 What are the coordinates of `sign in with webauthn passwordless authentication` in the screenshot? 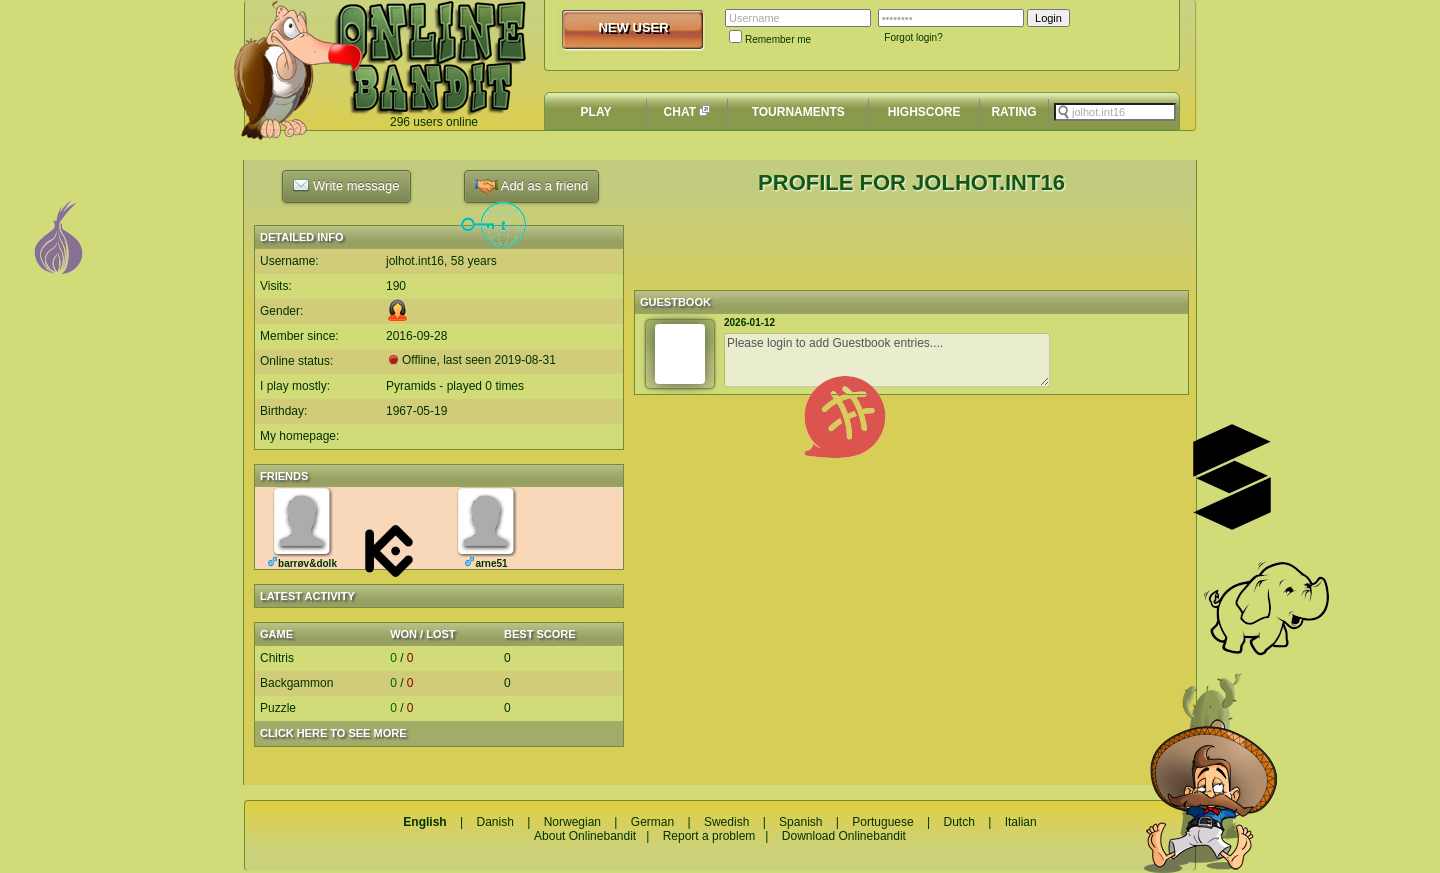 It's located at (493, 224).